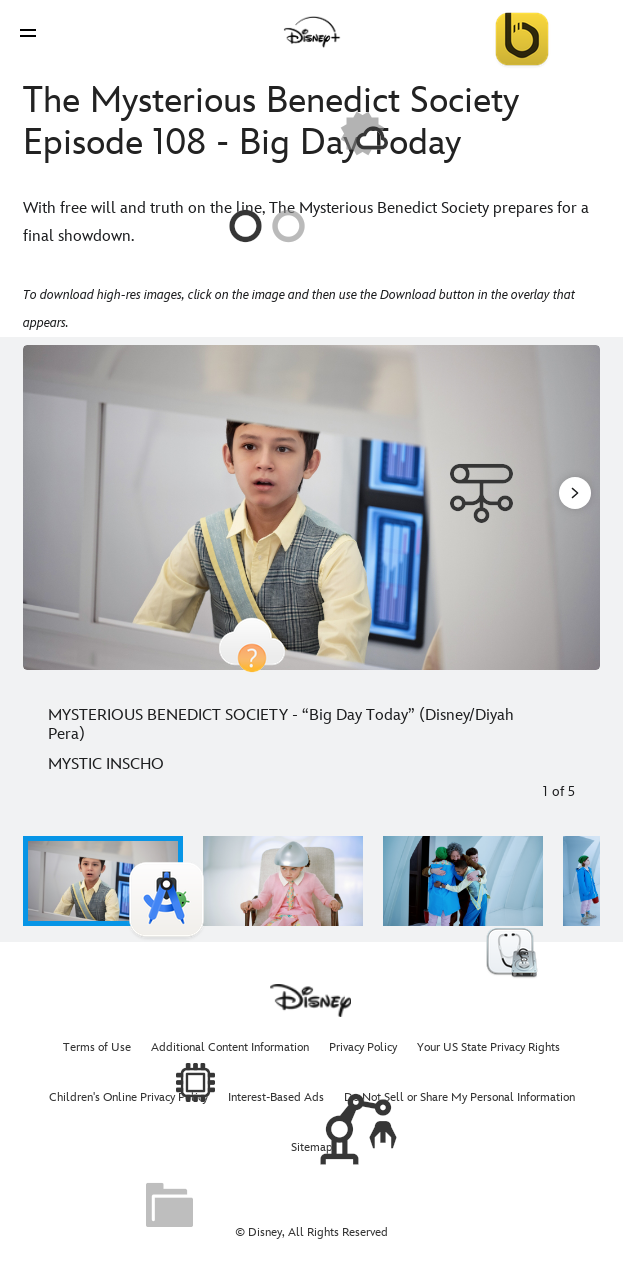  Describe the element at coordinates (195, 1082) in the screenshot. I see `access hardware or processor settings` at that location.